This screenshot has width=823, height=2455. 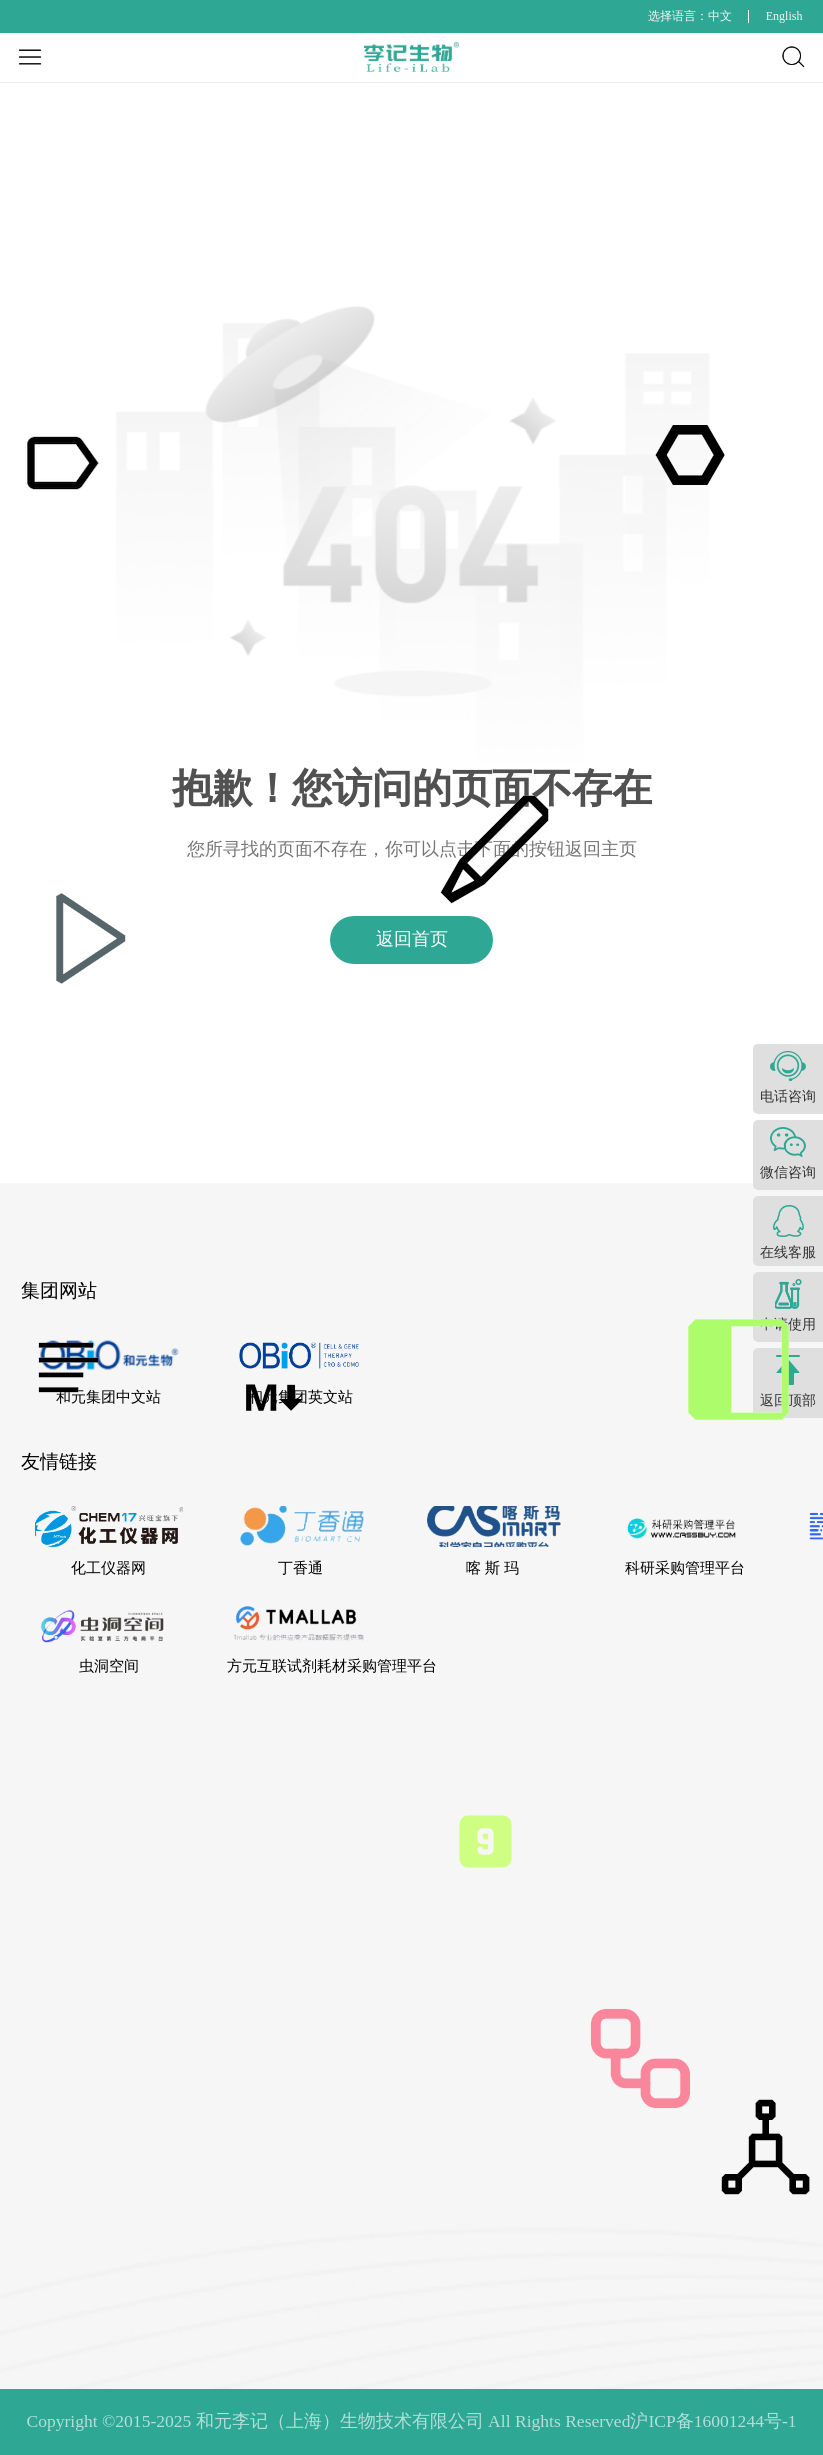 What do you see at coordinates (68, 1367) in the screenshot?
I see `view items in a flat list format` at bounding box center [68, 1367].